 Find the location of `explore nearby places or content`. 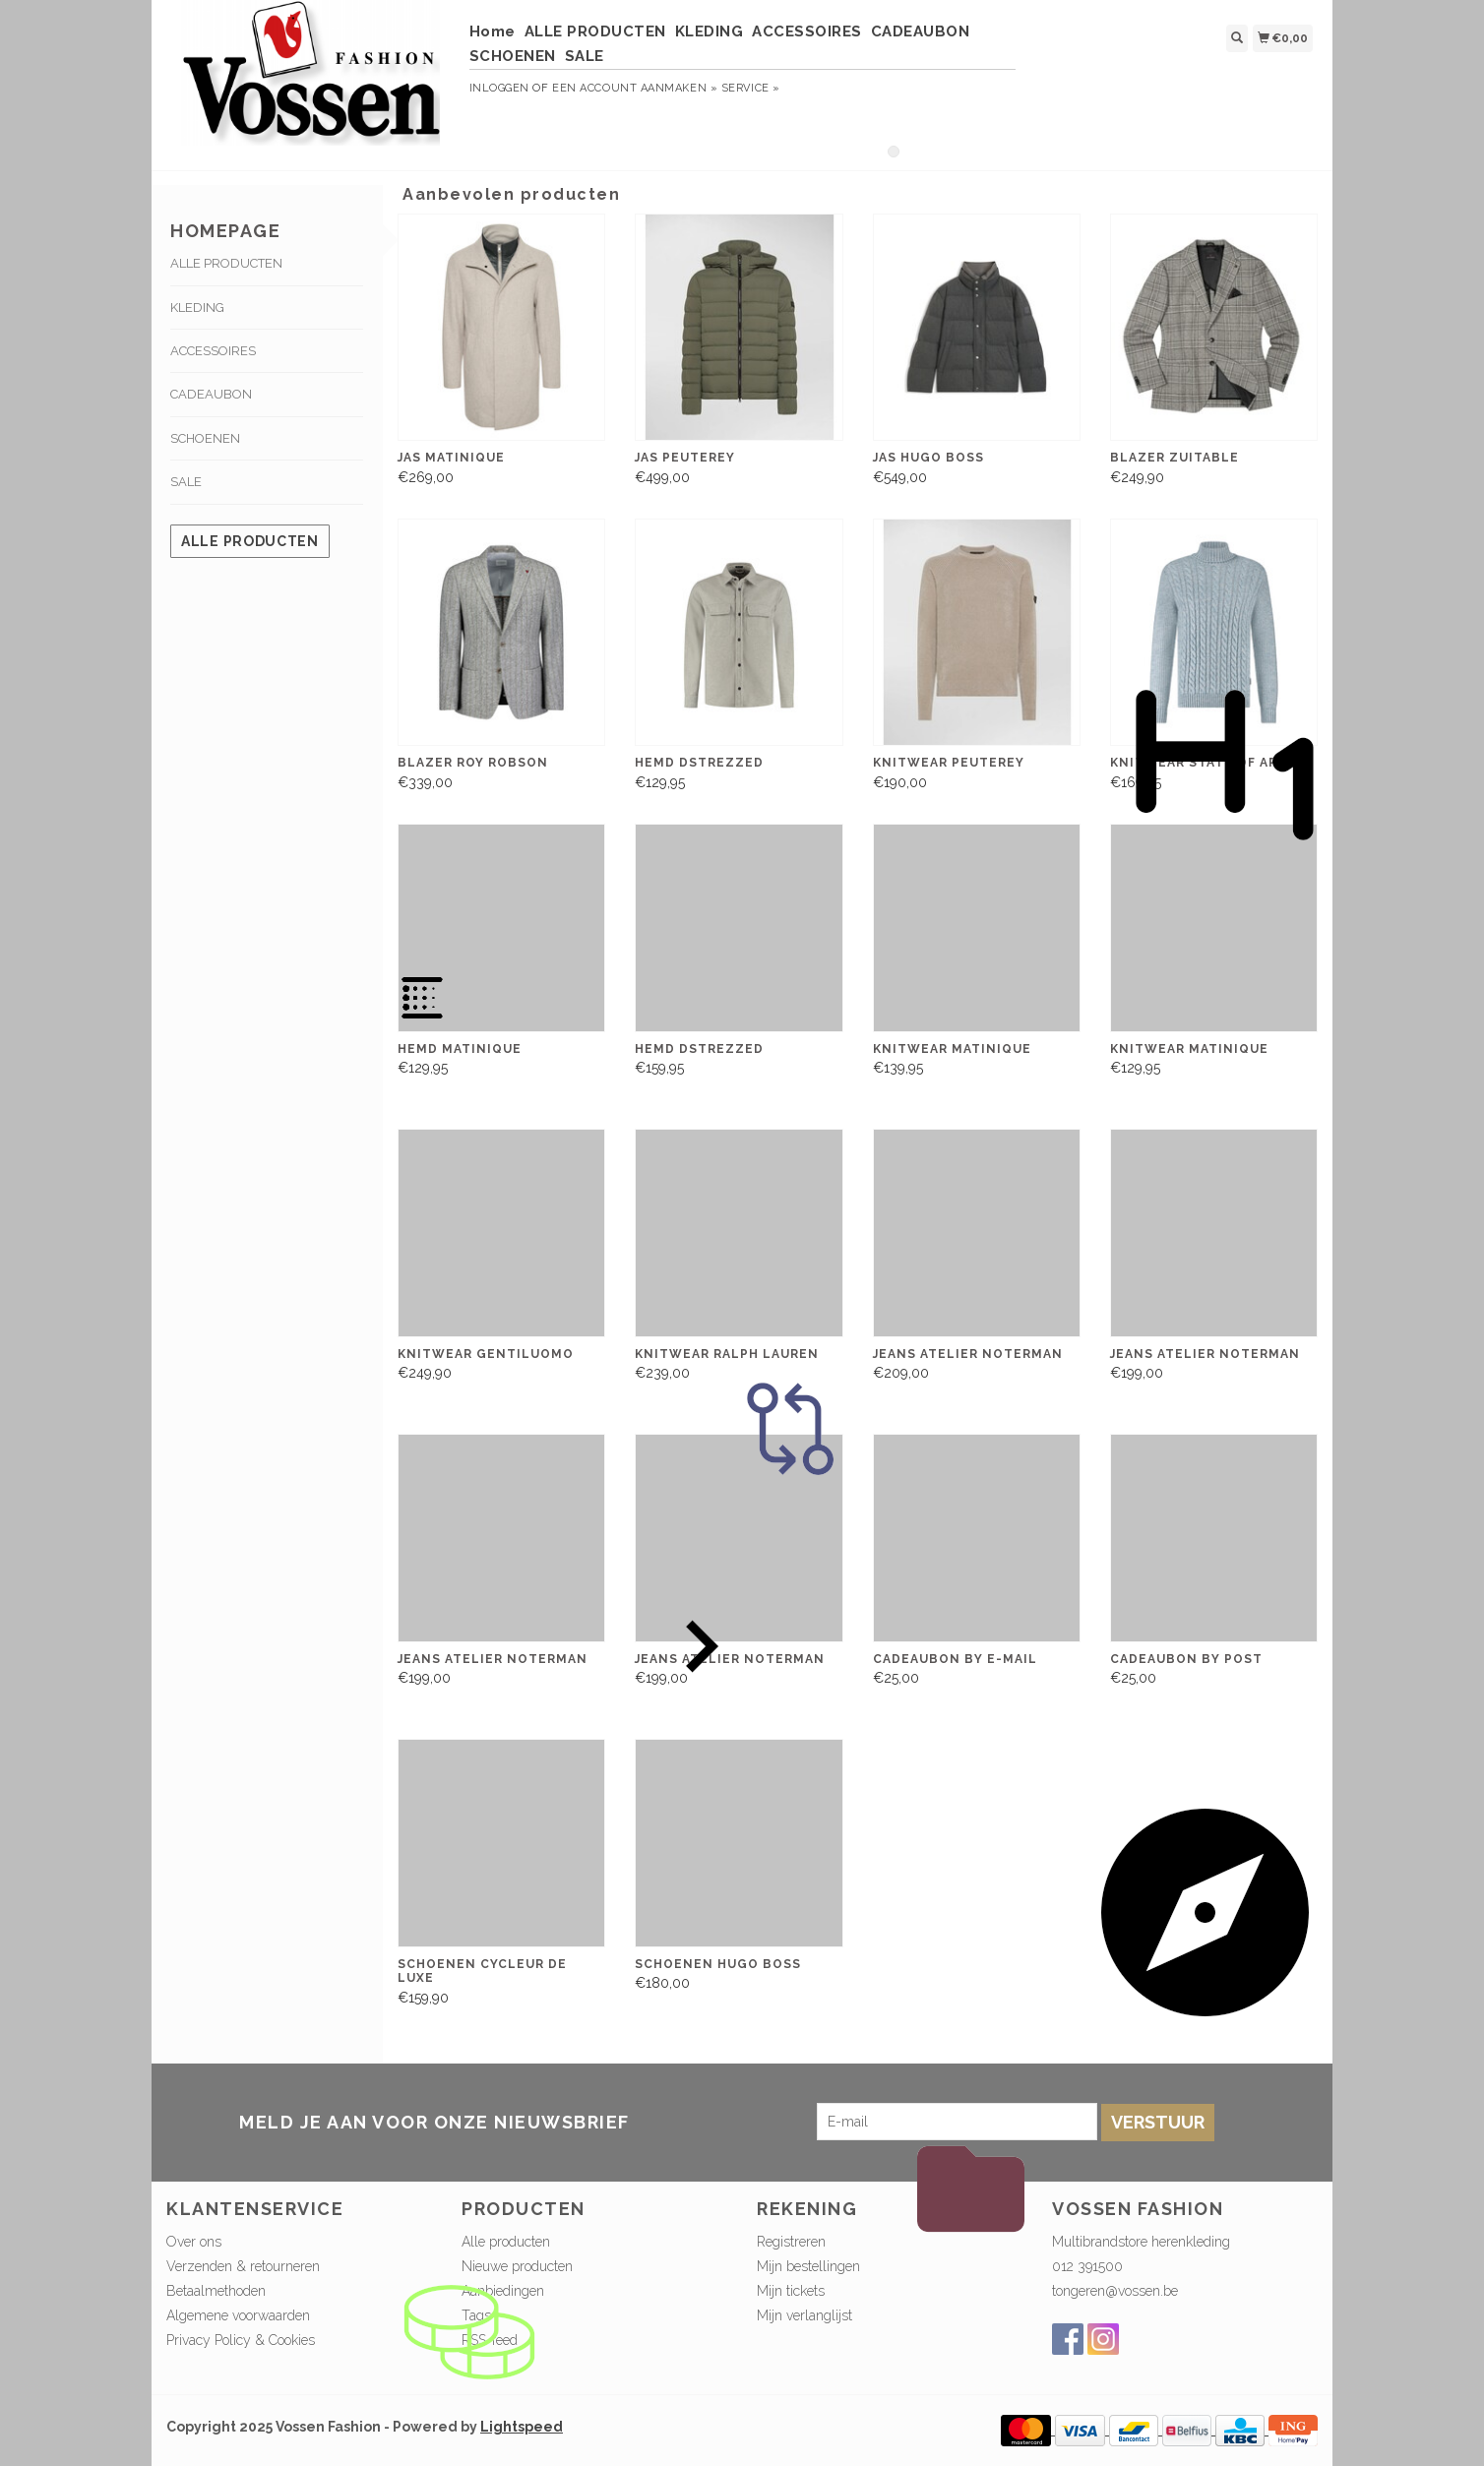

explore nearby places or content is located at coordinates (1205, 1912).